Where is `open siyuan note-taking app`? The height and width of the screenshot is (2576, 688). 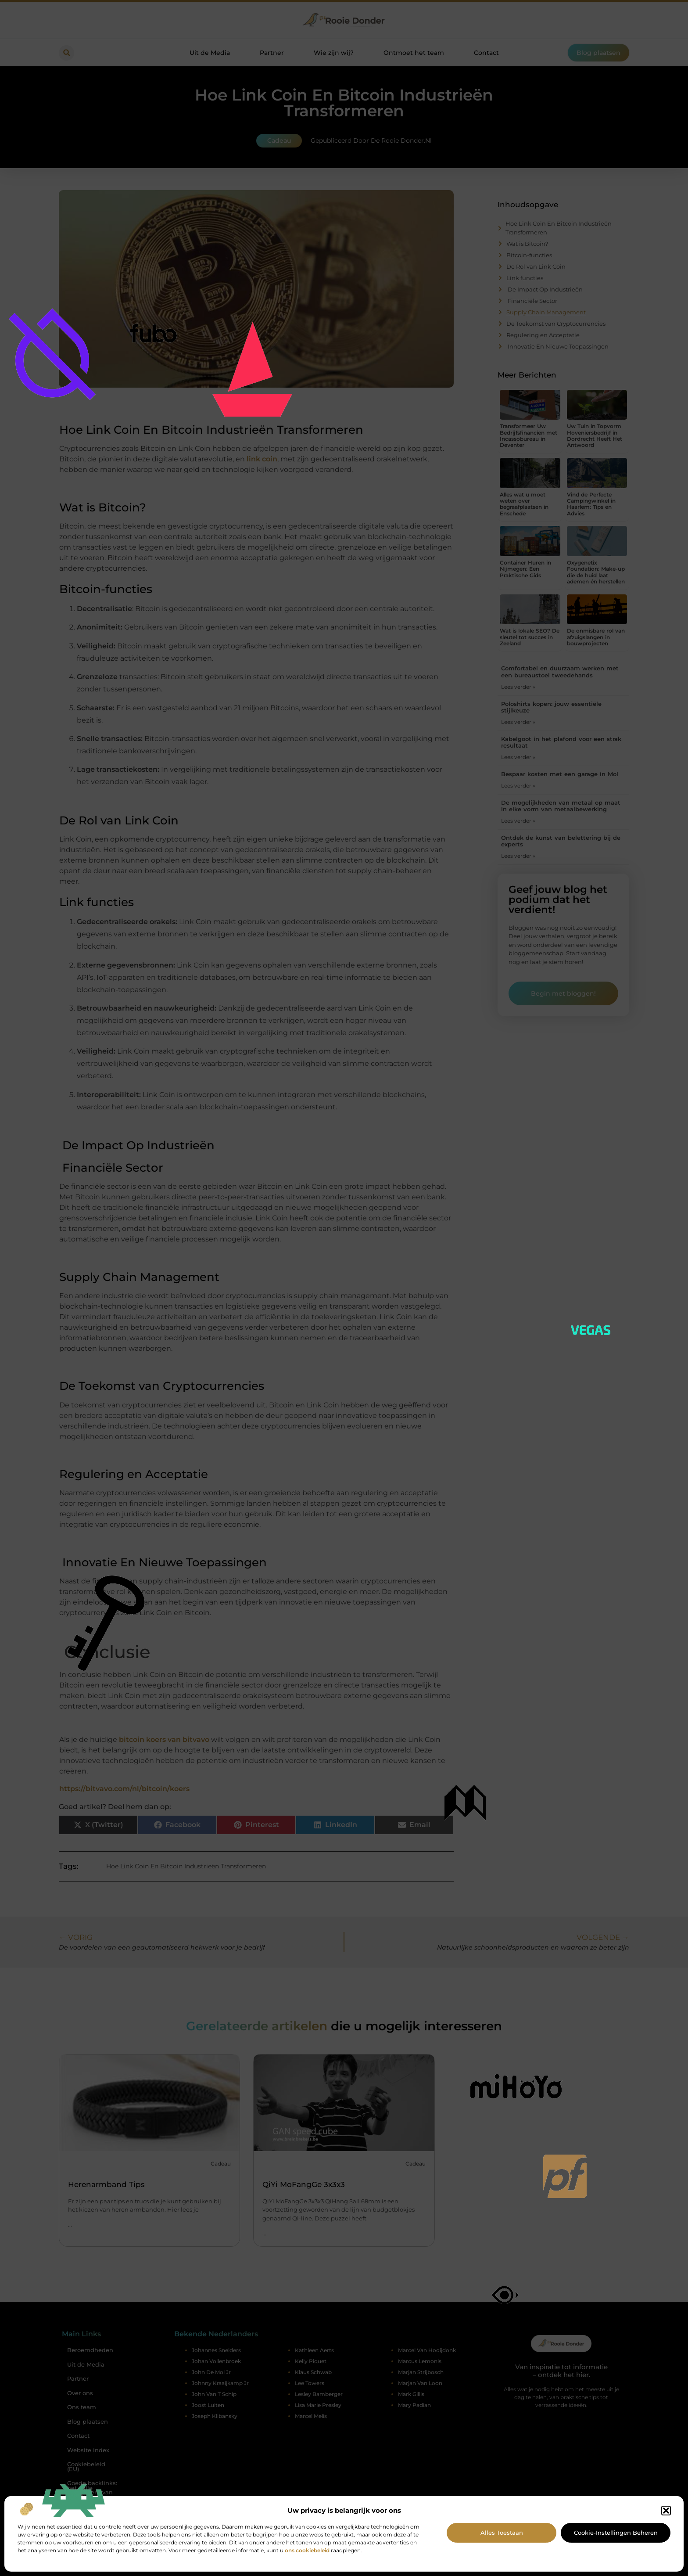
open siyuan note-taking app is located at coordinates (465, 1802).